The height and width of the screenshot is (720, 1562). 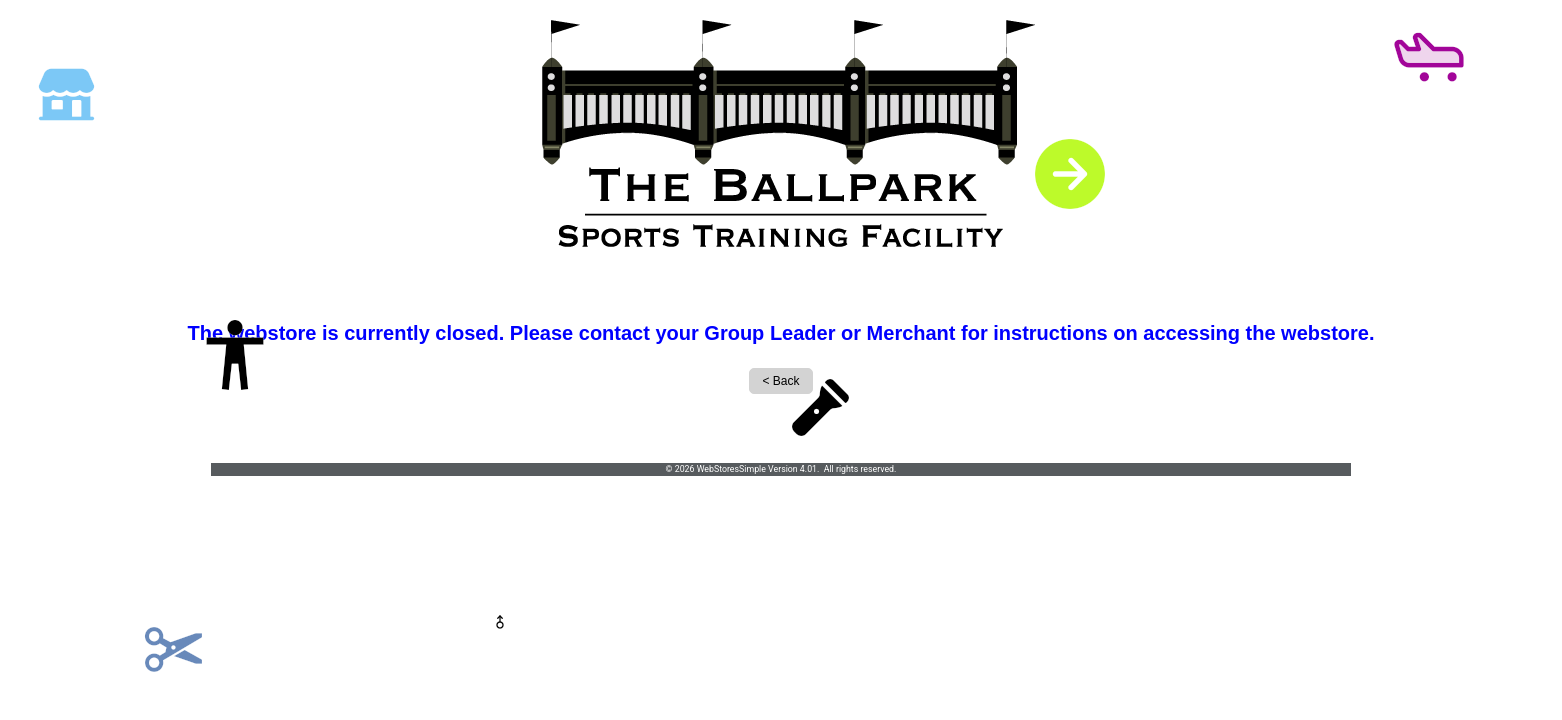 What do you see at coordinates (1070, 174) in the screenshot?
I see `proceed to the next step or screen` at bounding box center [1070, 174].